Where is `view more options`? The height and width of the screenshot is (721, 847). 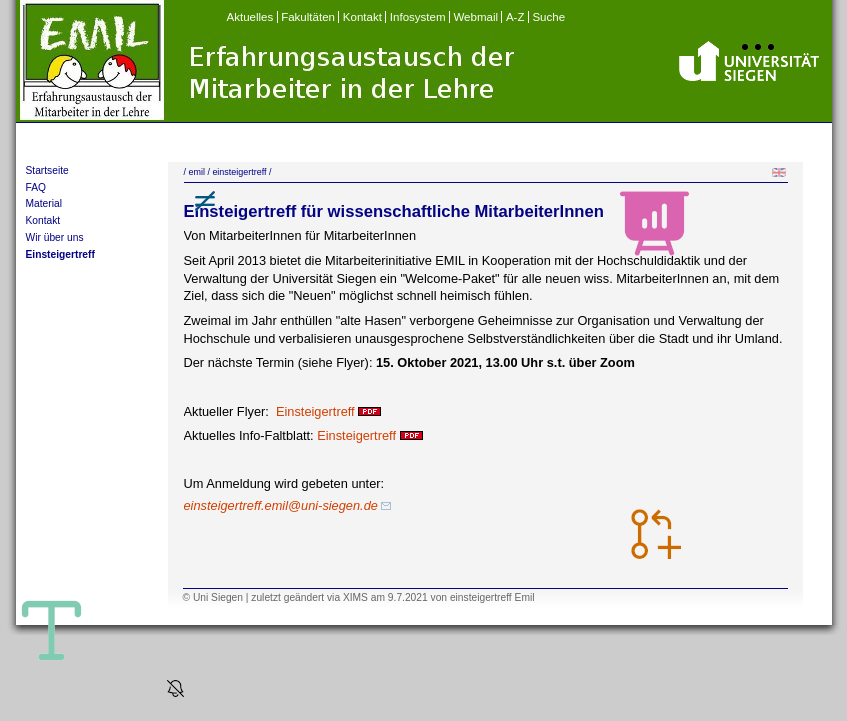 view more options is located at coordinates (758, 47).